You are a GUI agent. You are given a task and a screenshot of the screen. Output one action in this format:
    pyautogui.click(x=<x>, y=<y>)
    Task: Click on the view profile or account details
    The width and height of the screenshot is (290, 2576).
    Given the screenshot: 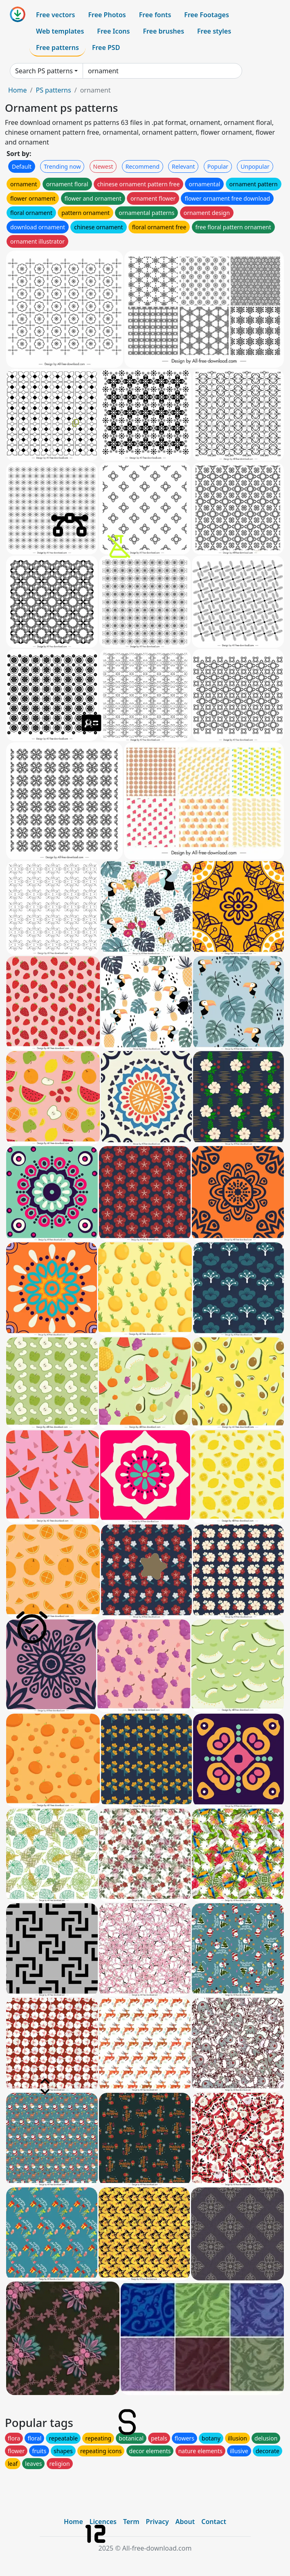 What is the action you would take?
    pyautogui.click(x=91, y=723)
    